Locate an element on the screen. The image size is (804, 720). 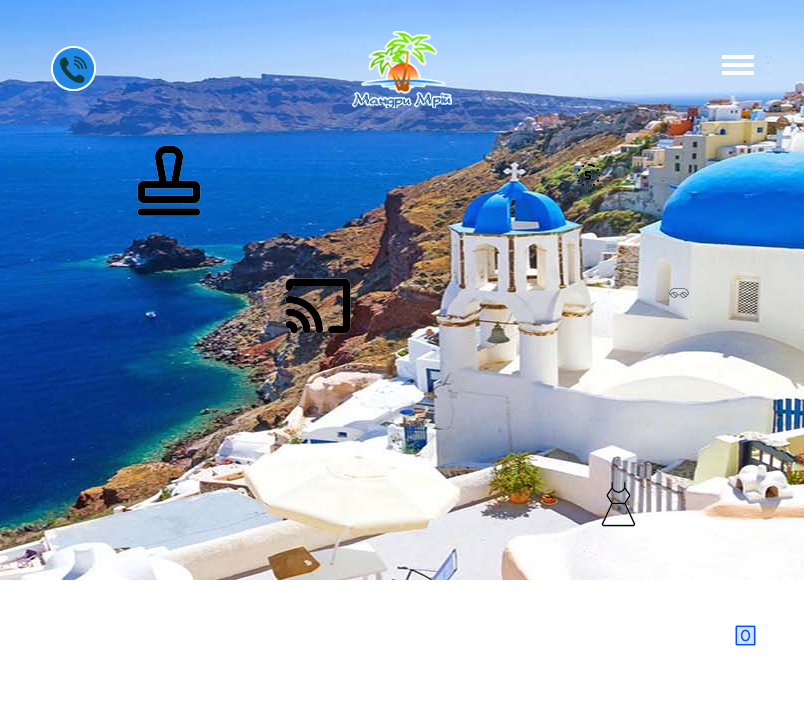
apply a stamp or approval mark is located at coordinates (169, 182).